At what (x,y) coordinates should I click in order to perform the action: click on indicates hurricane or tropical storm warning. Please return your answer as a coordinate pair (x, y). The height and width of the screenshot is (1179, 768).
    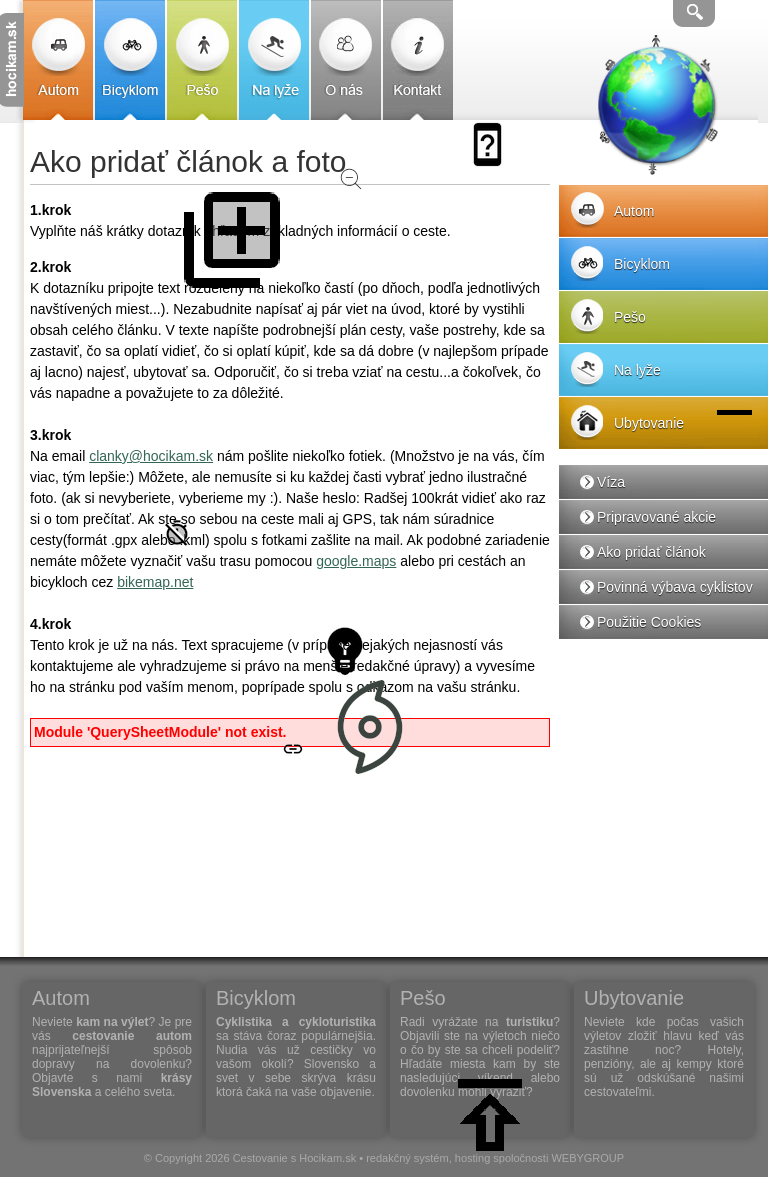
    Looking at the image, I should click on (370, 727).